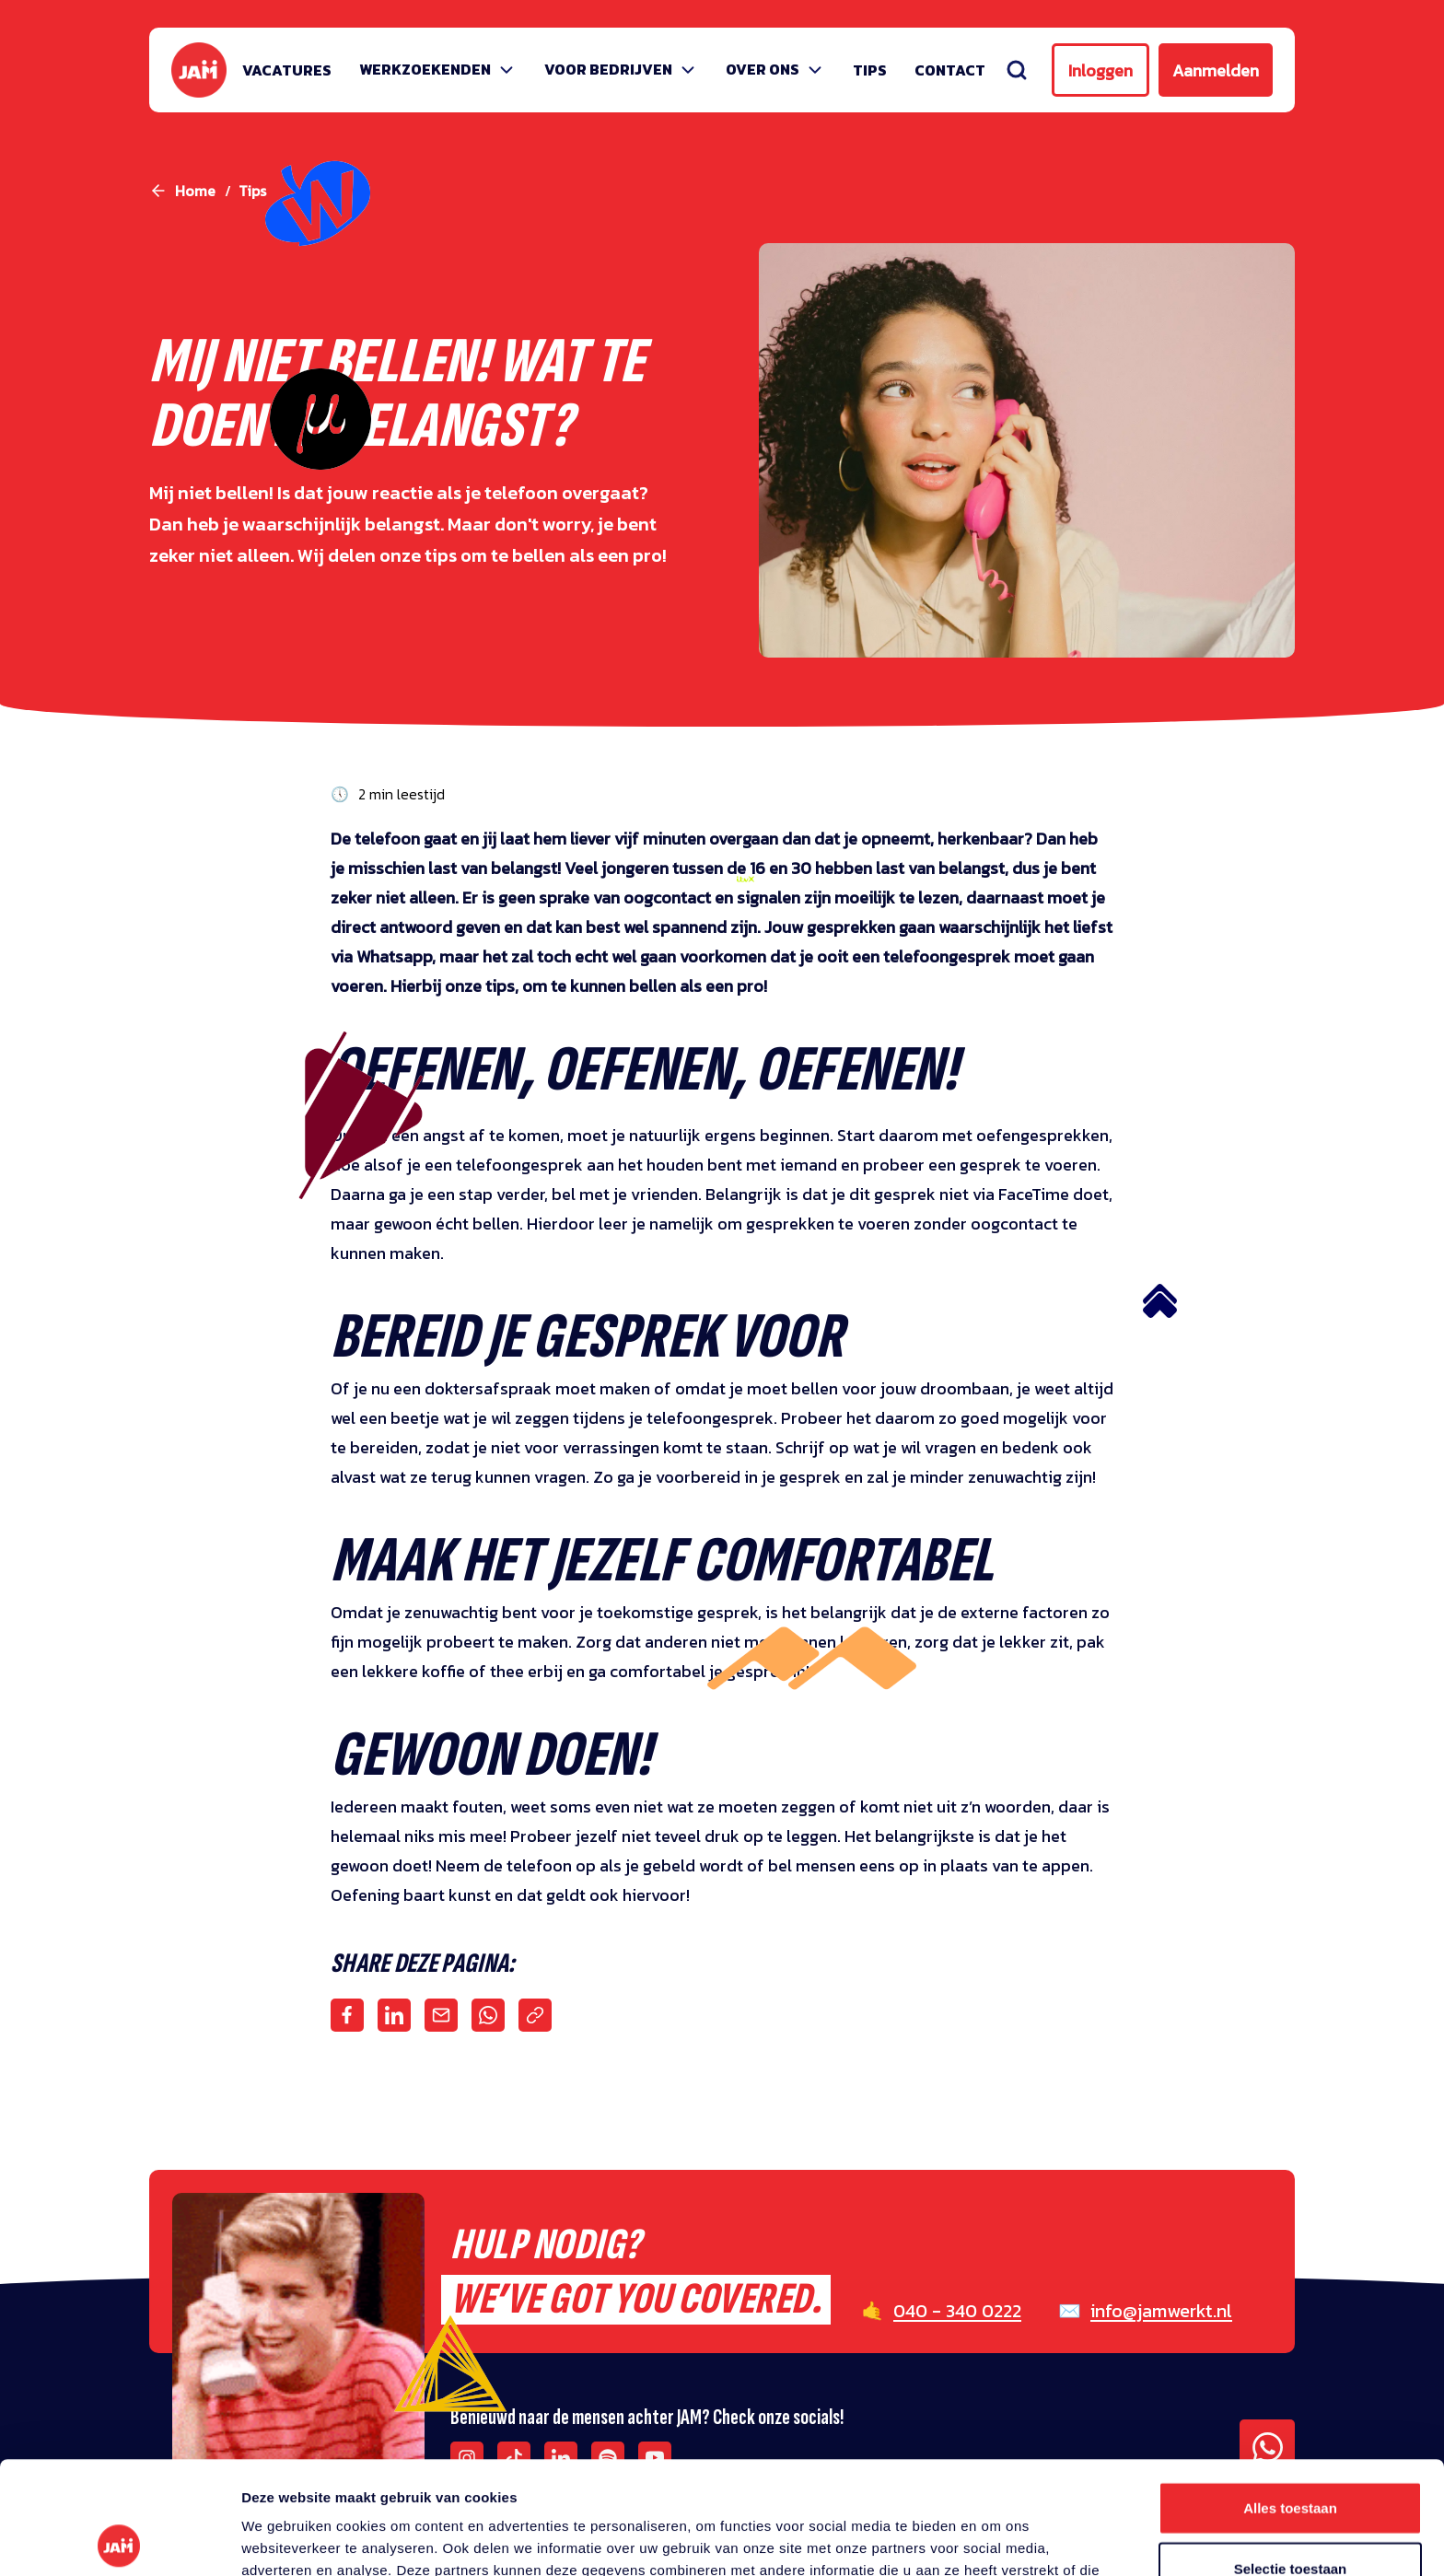 The width and height of the screenshot is (1444, 2576). Describe the element at coordinates (1159, 1300) in the screenshot. I see `palo alto software company logo` at that location.